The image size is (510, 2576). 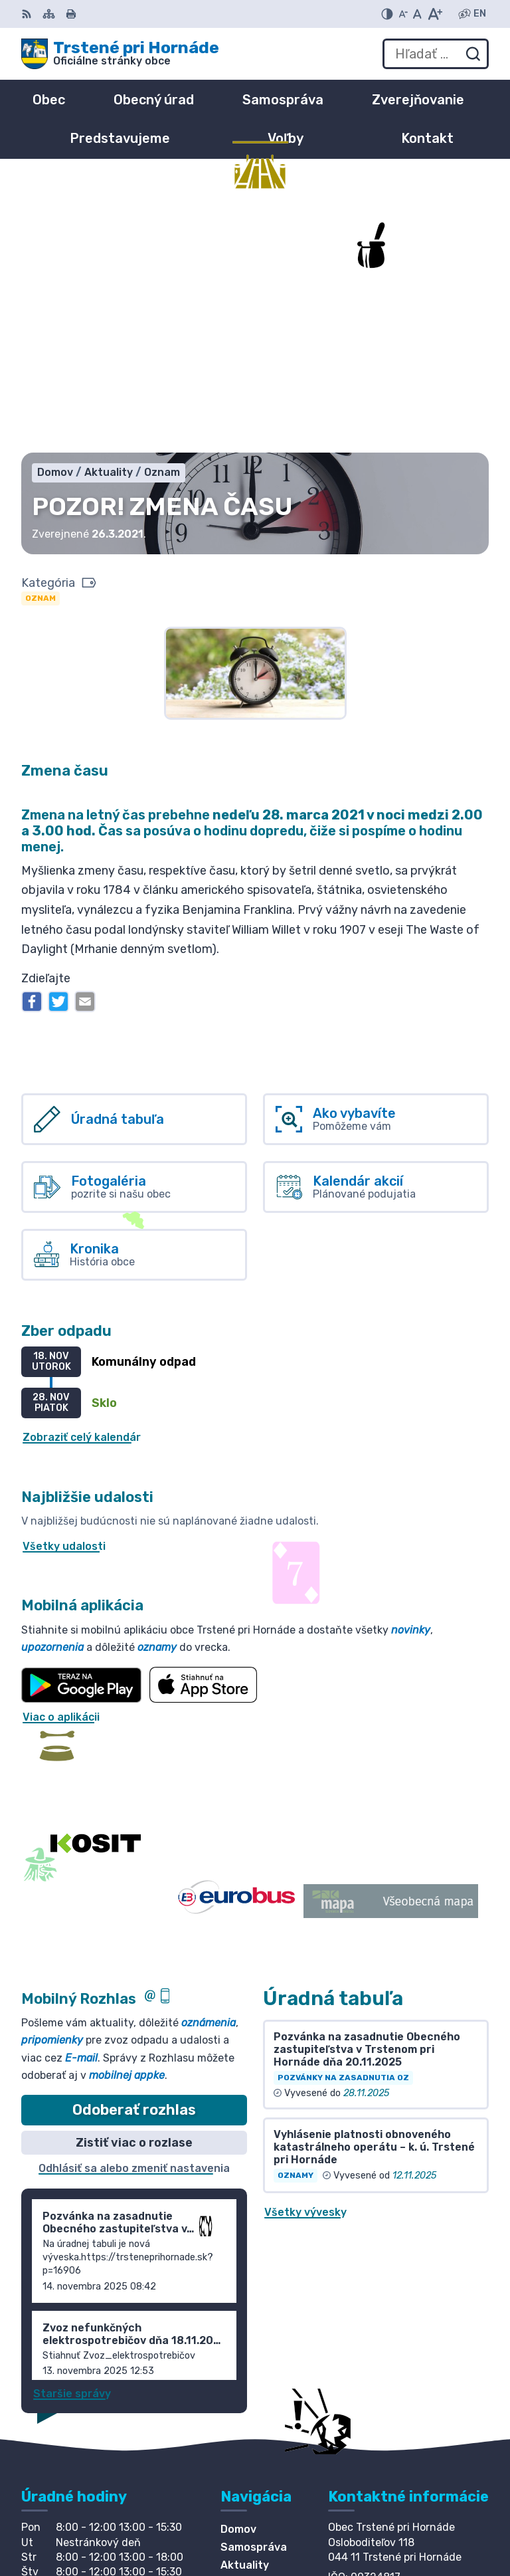 I want to click on select Belgium as country or region, so click(x=133, y=1220).